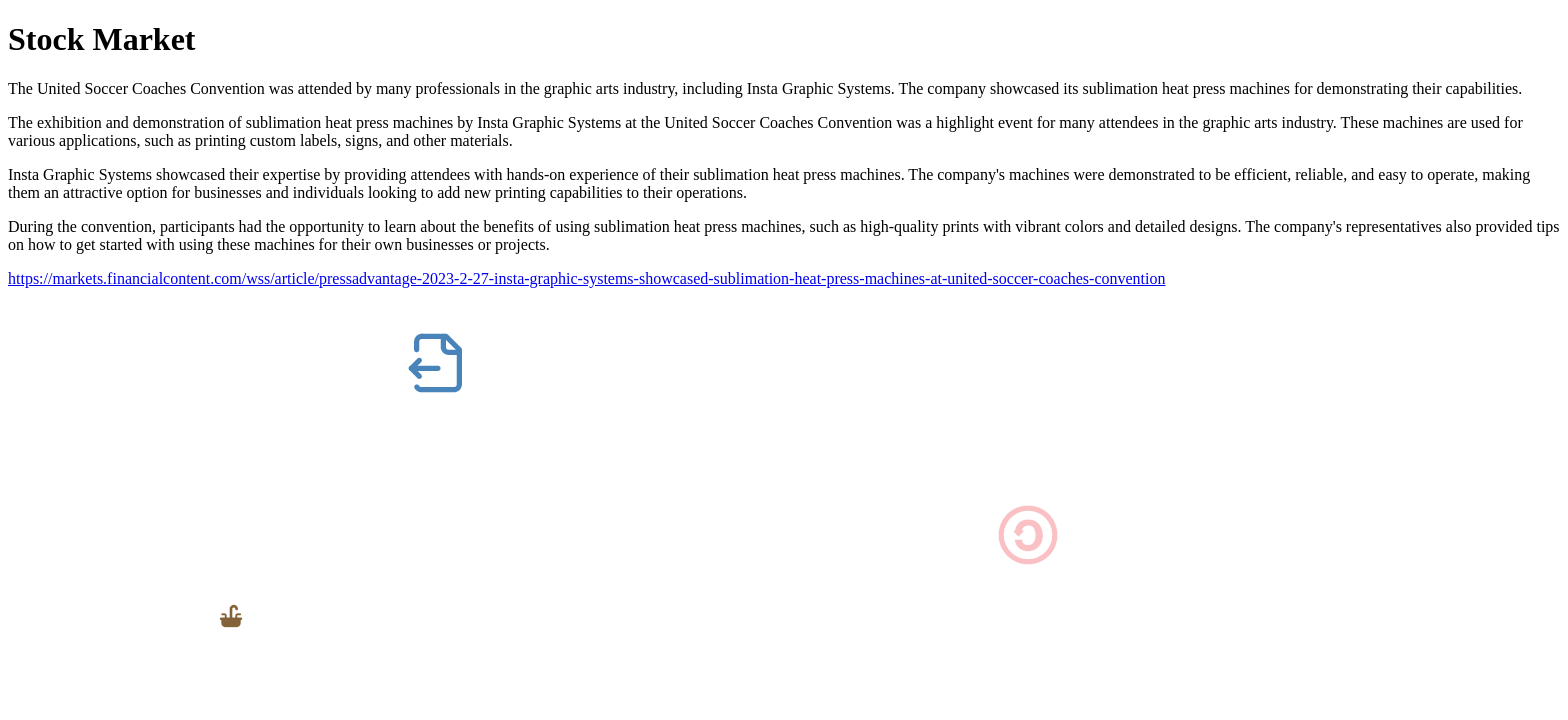  I want to click on export file to another location, so click(438, 363).